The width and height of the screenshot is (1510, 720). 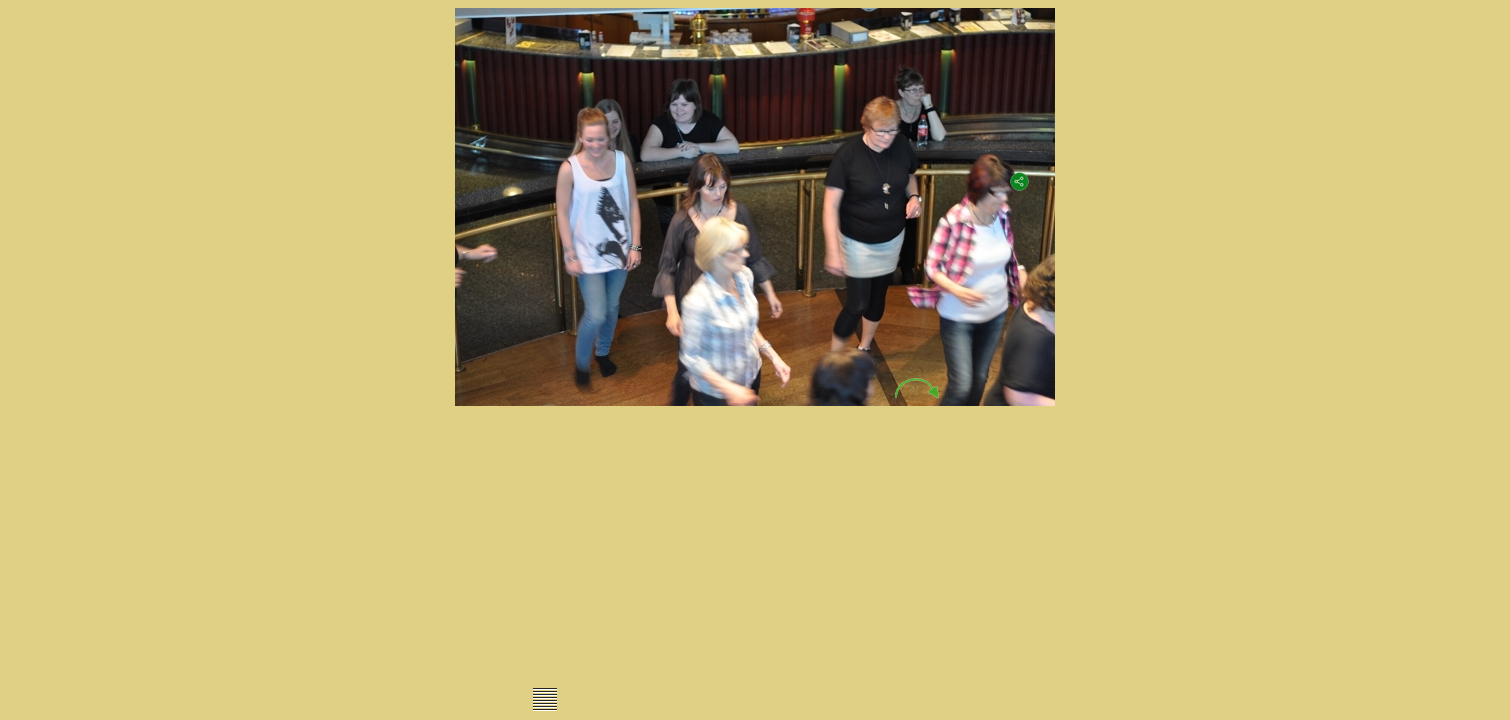 What do you see at coordinates (917, 388) in the screenshot?
I see `redo the last undone action` at bounding box center [917, 388].